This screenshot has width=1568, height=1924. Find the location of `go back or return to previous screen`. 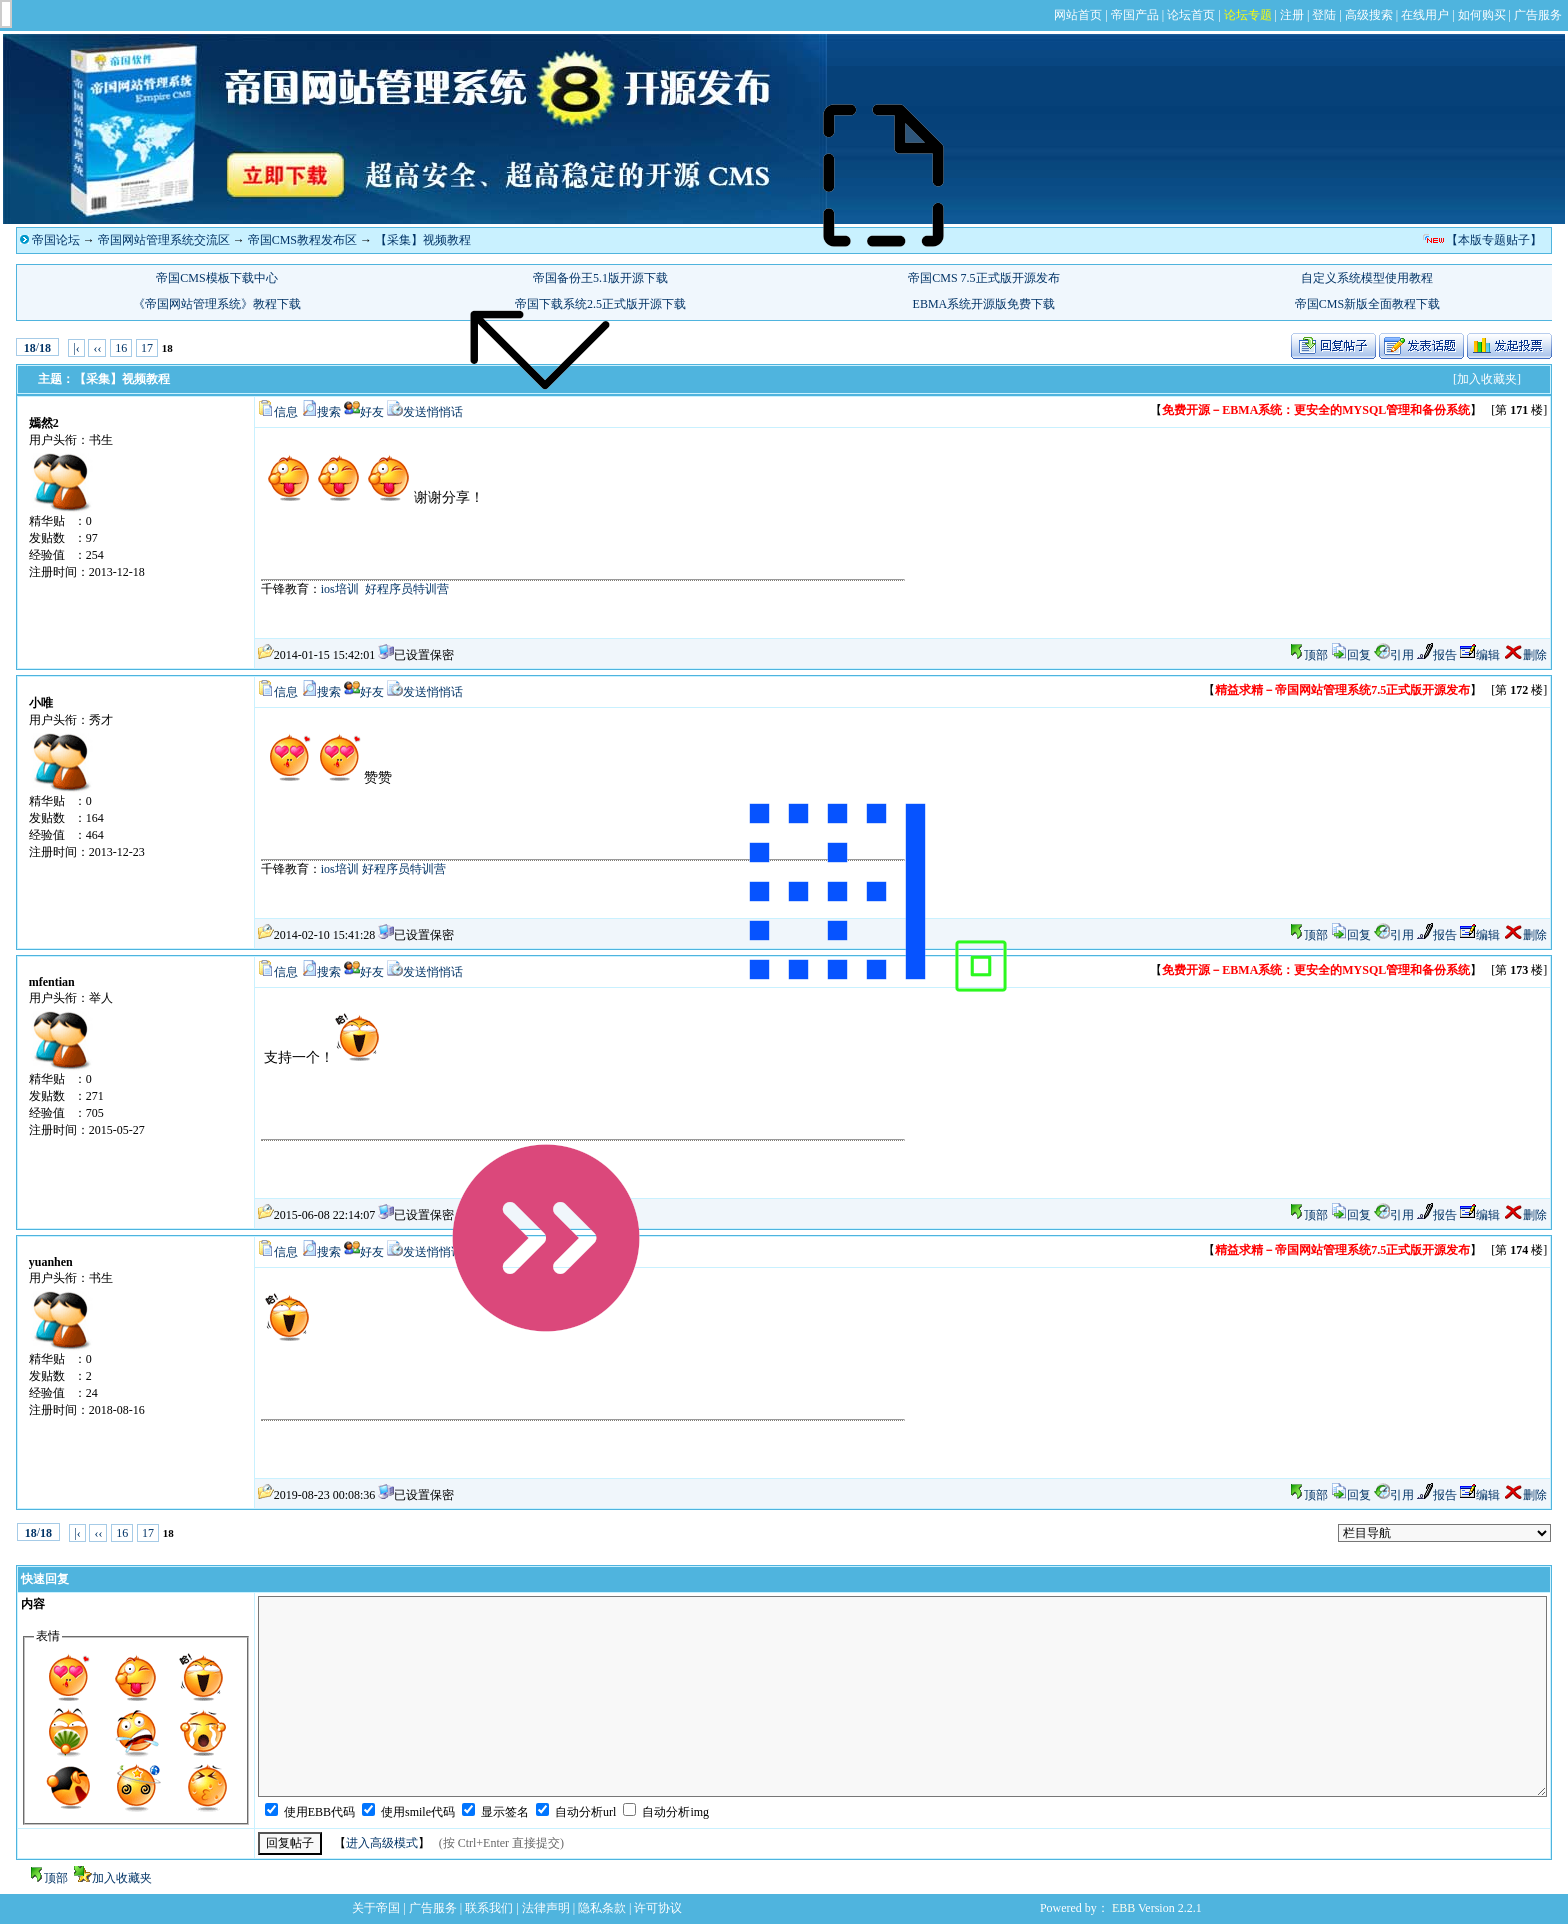

go back or return to previous screen is located at coordinates (540, 345).